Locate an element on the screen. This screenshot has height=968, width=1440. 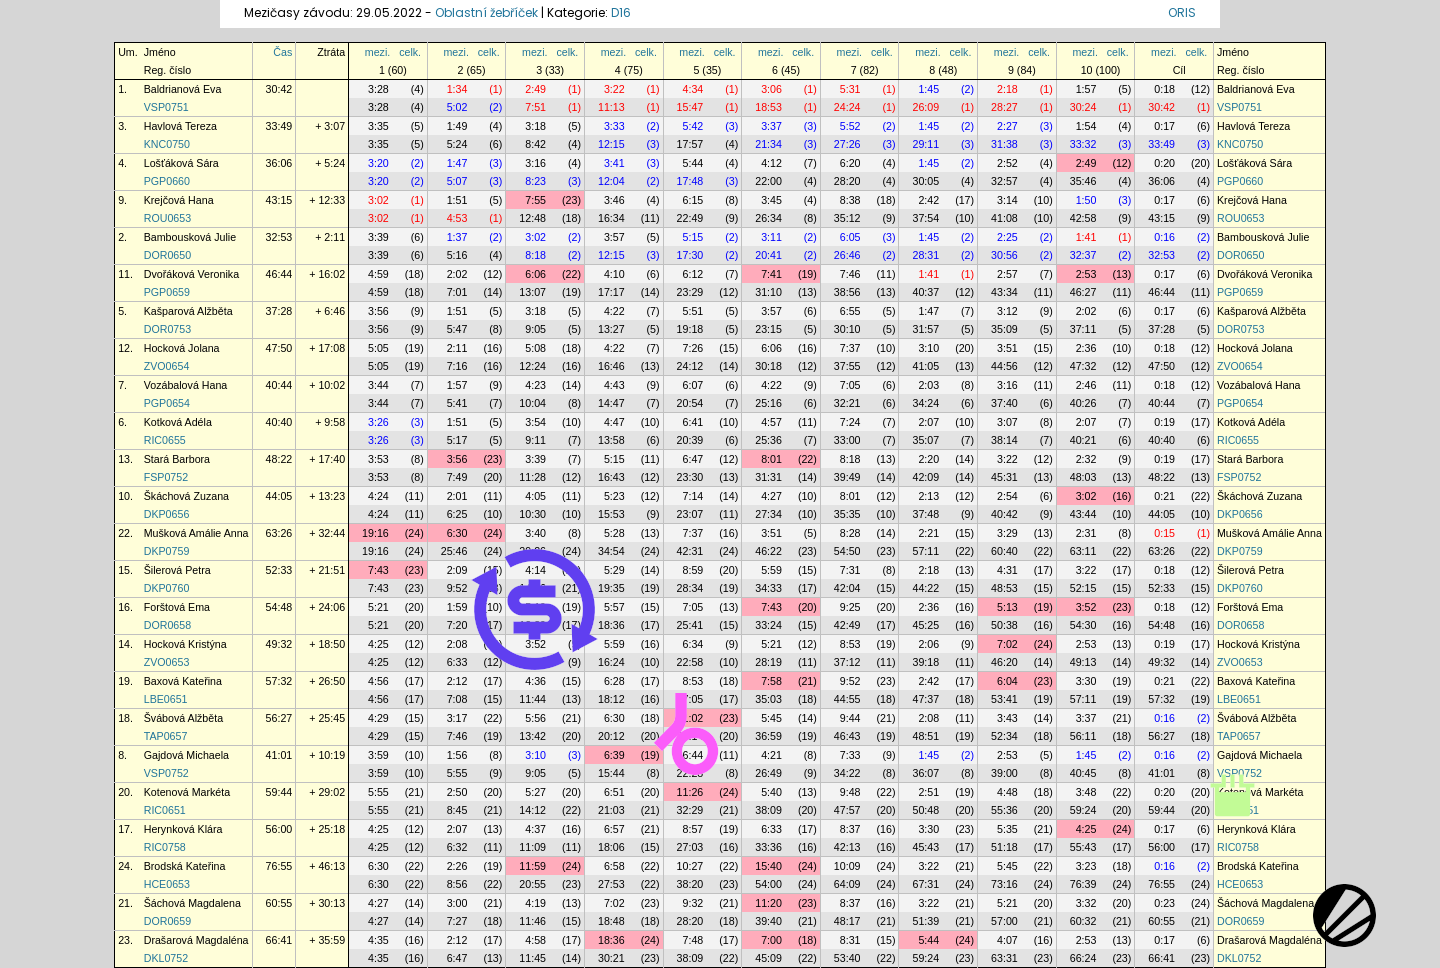
currency exchange or conversion is located at coordinates (534, 609).